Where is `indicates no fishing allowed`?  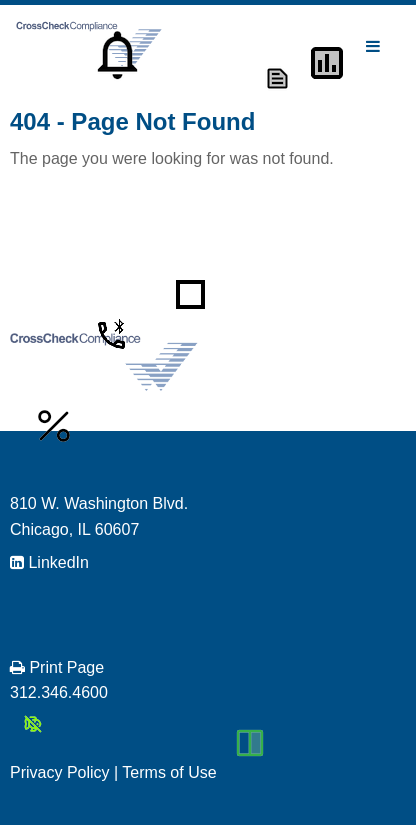 indicates no fishing allowed is located at coordinates (33, 724).